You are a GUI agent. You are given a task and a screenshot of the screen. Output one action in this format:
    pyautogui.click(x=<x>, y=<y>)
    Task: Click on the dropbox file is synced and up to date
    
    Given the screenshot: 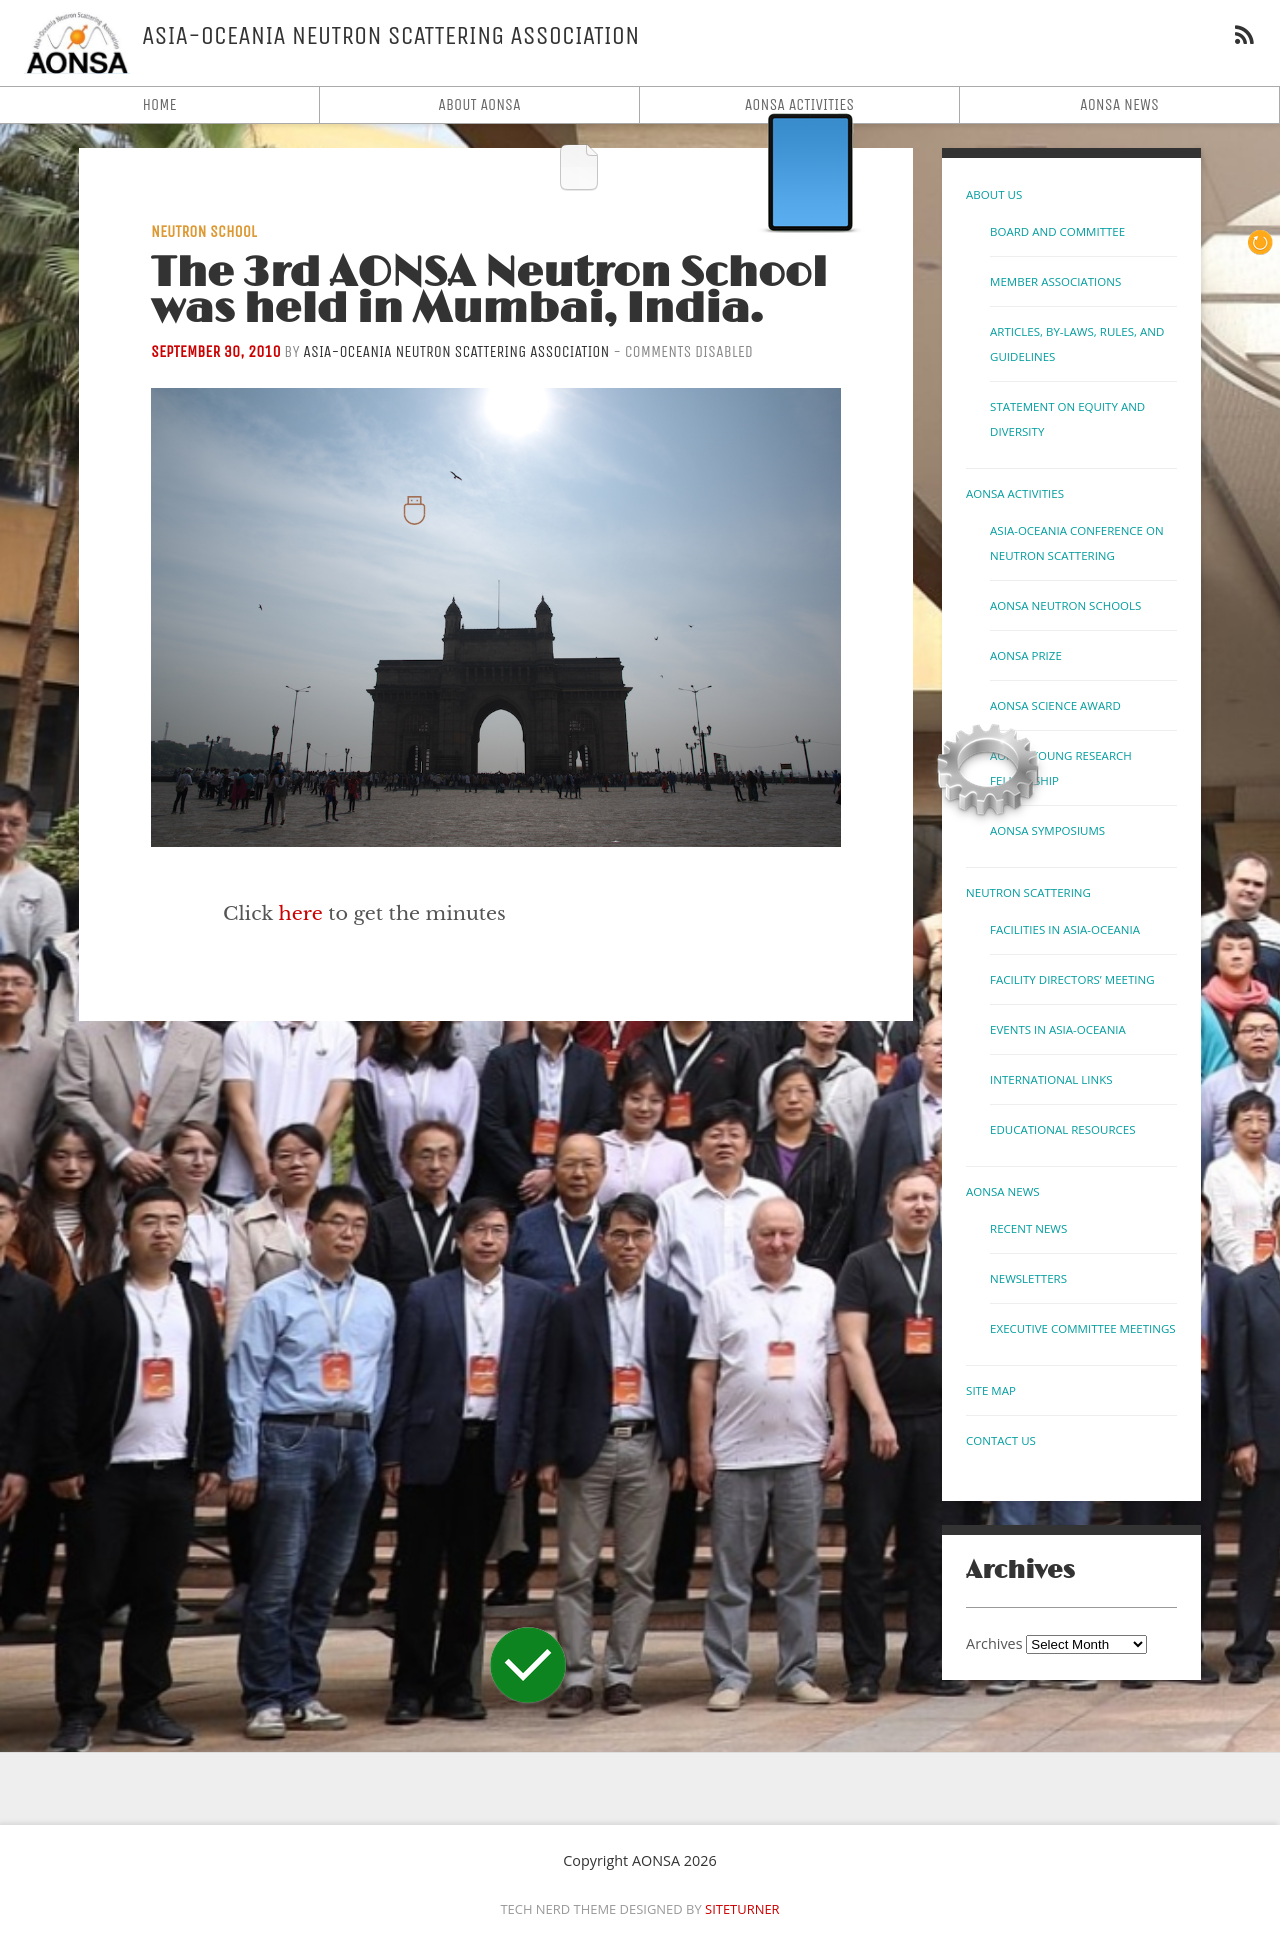 What is the action you would take?
    pyautogui.click(x=528, y=1665)
    